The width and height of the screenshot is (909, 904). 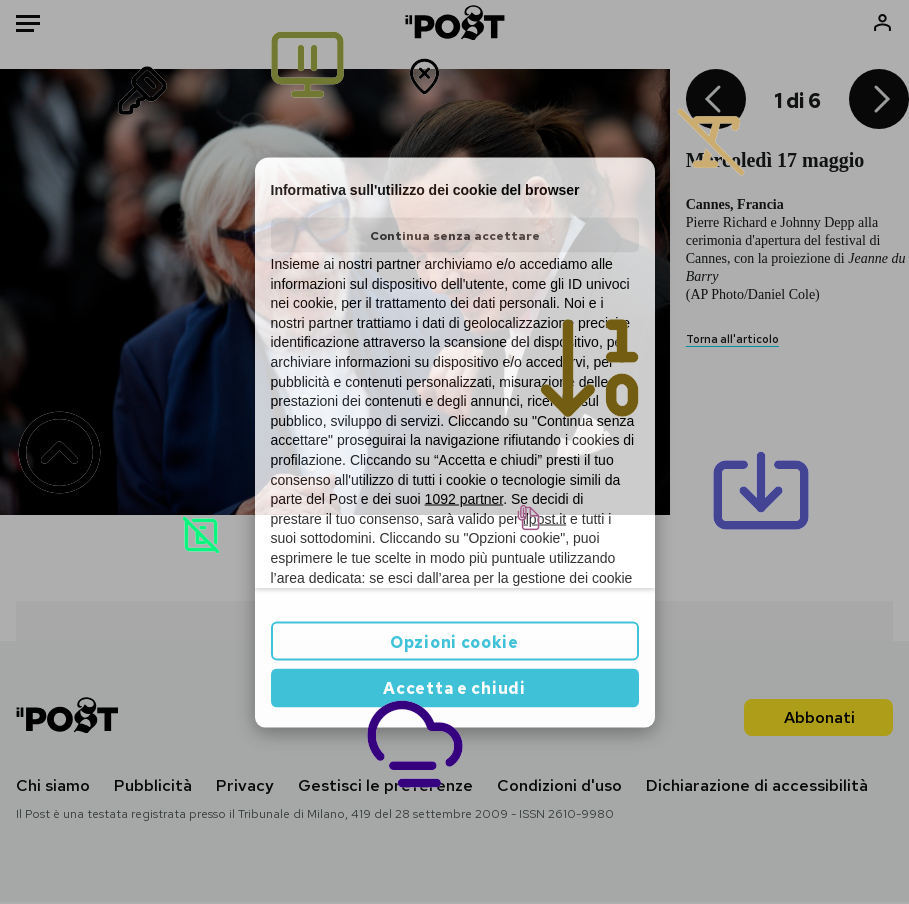 I want to click on access security or authentication settings, so click(x=142, y=90).